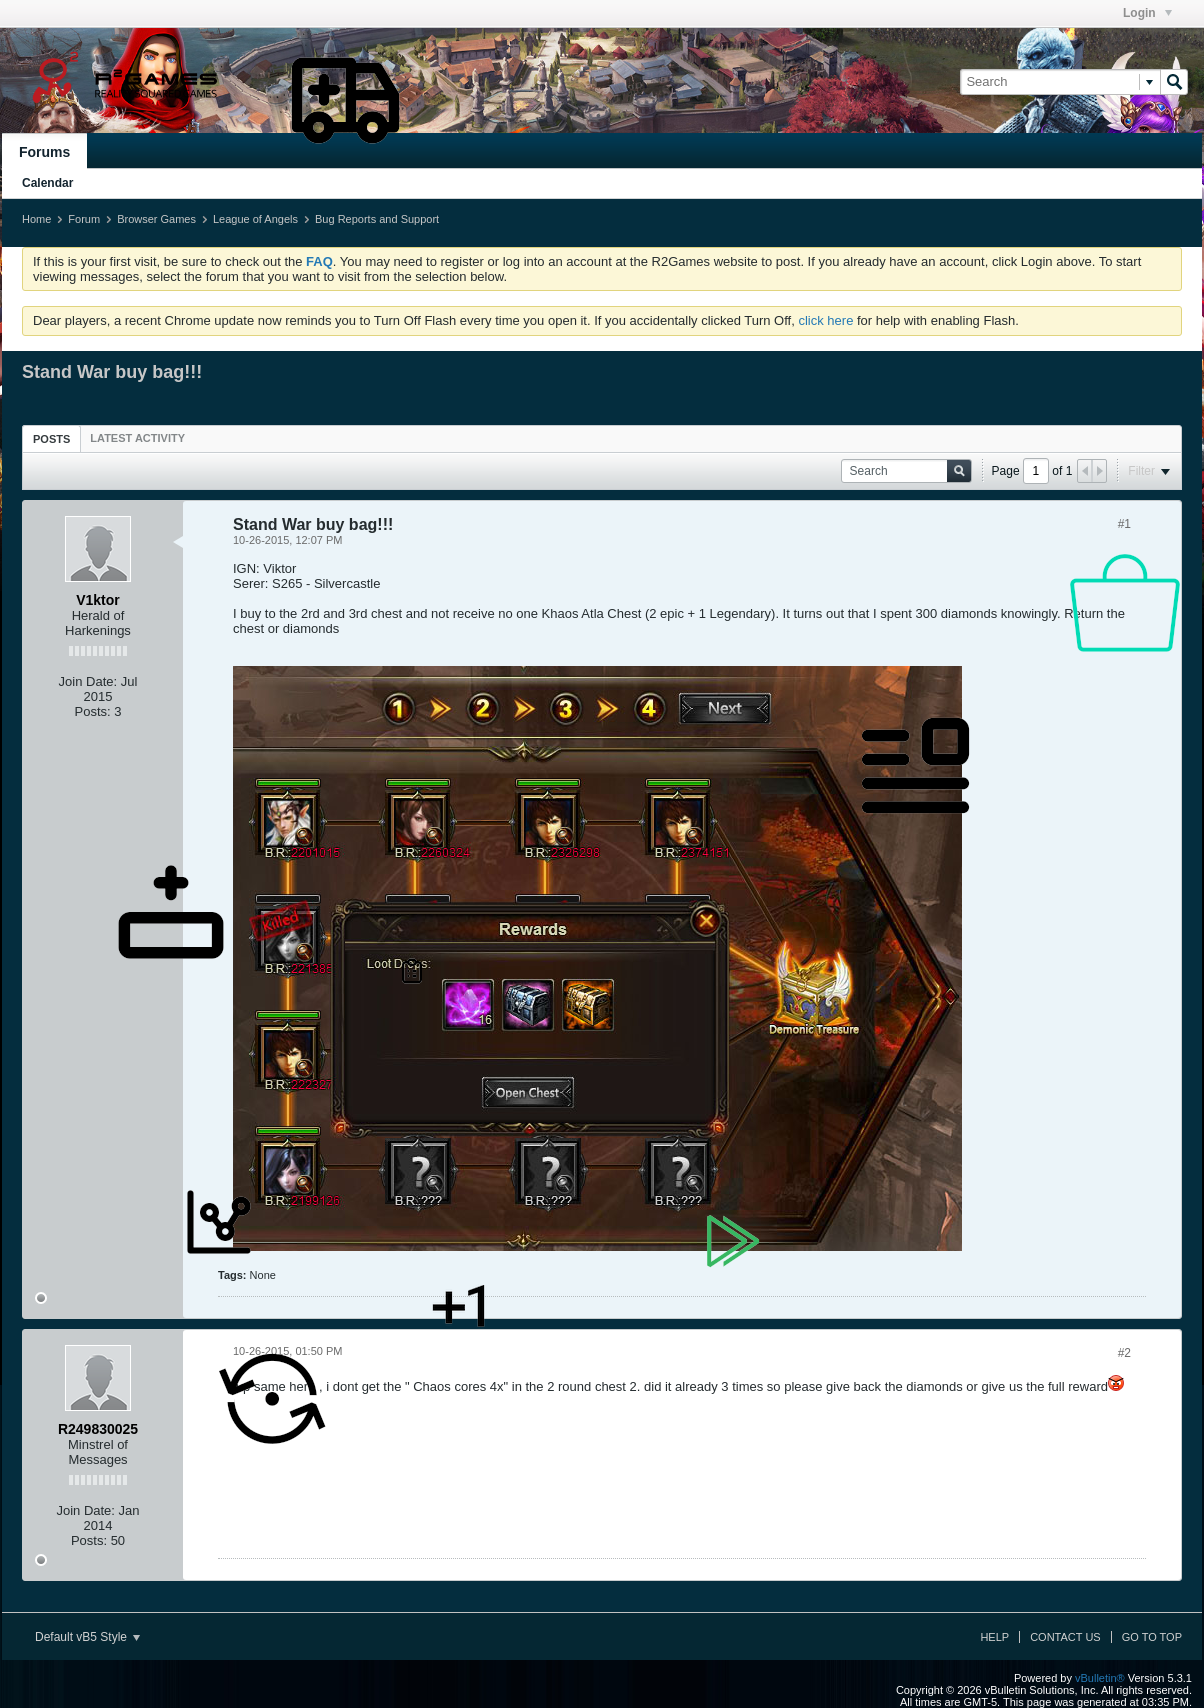 The height and width of the screenshot is (1708, 1204). What do you see at coordinates (915, 765) in the screenshot?
I see `align element to the right of text` at bounding box center [915, 765].